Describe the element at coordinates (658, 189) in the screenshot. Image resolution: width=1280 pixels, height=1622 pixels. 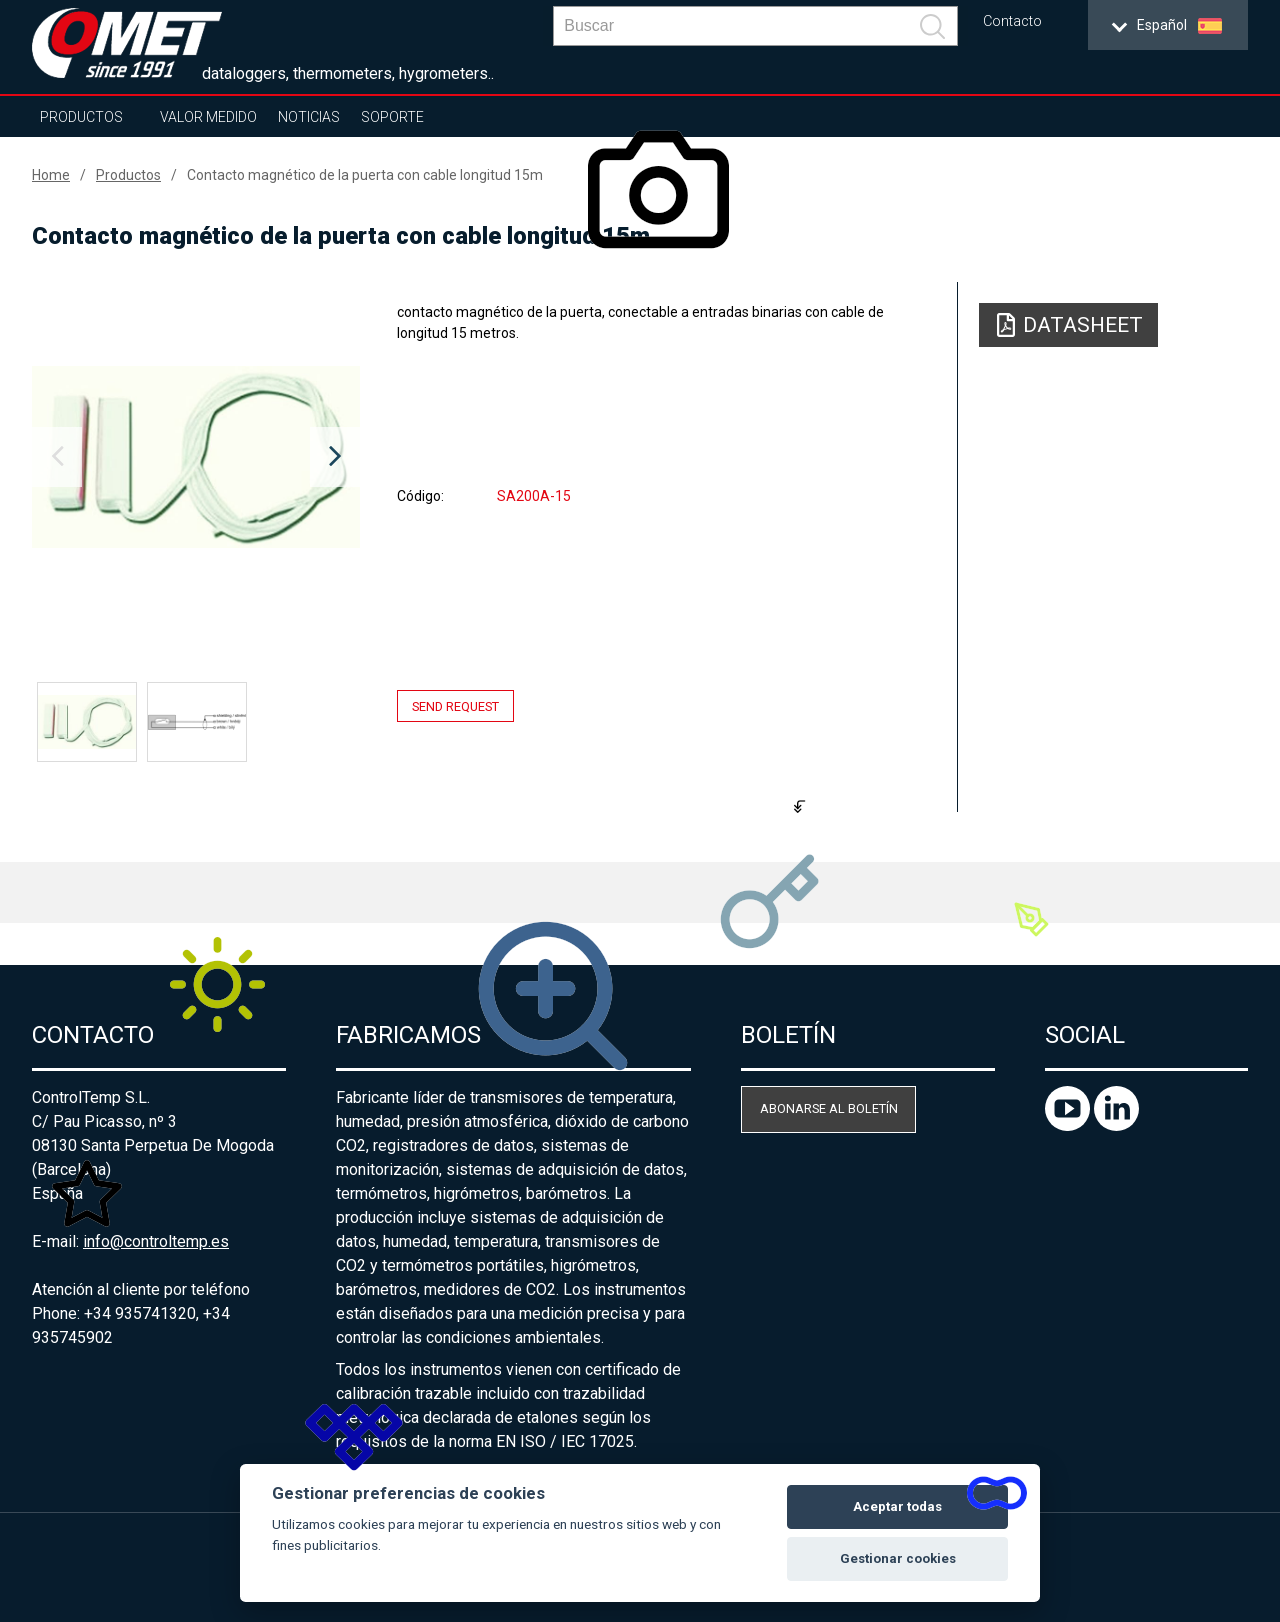
I see `take a photo` at that location.